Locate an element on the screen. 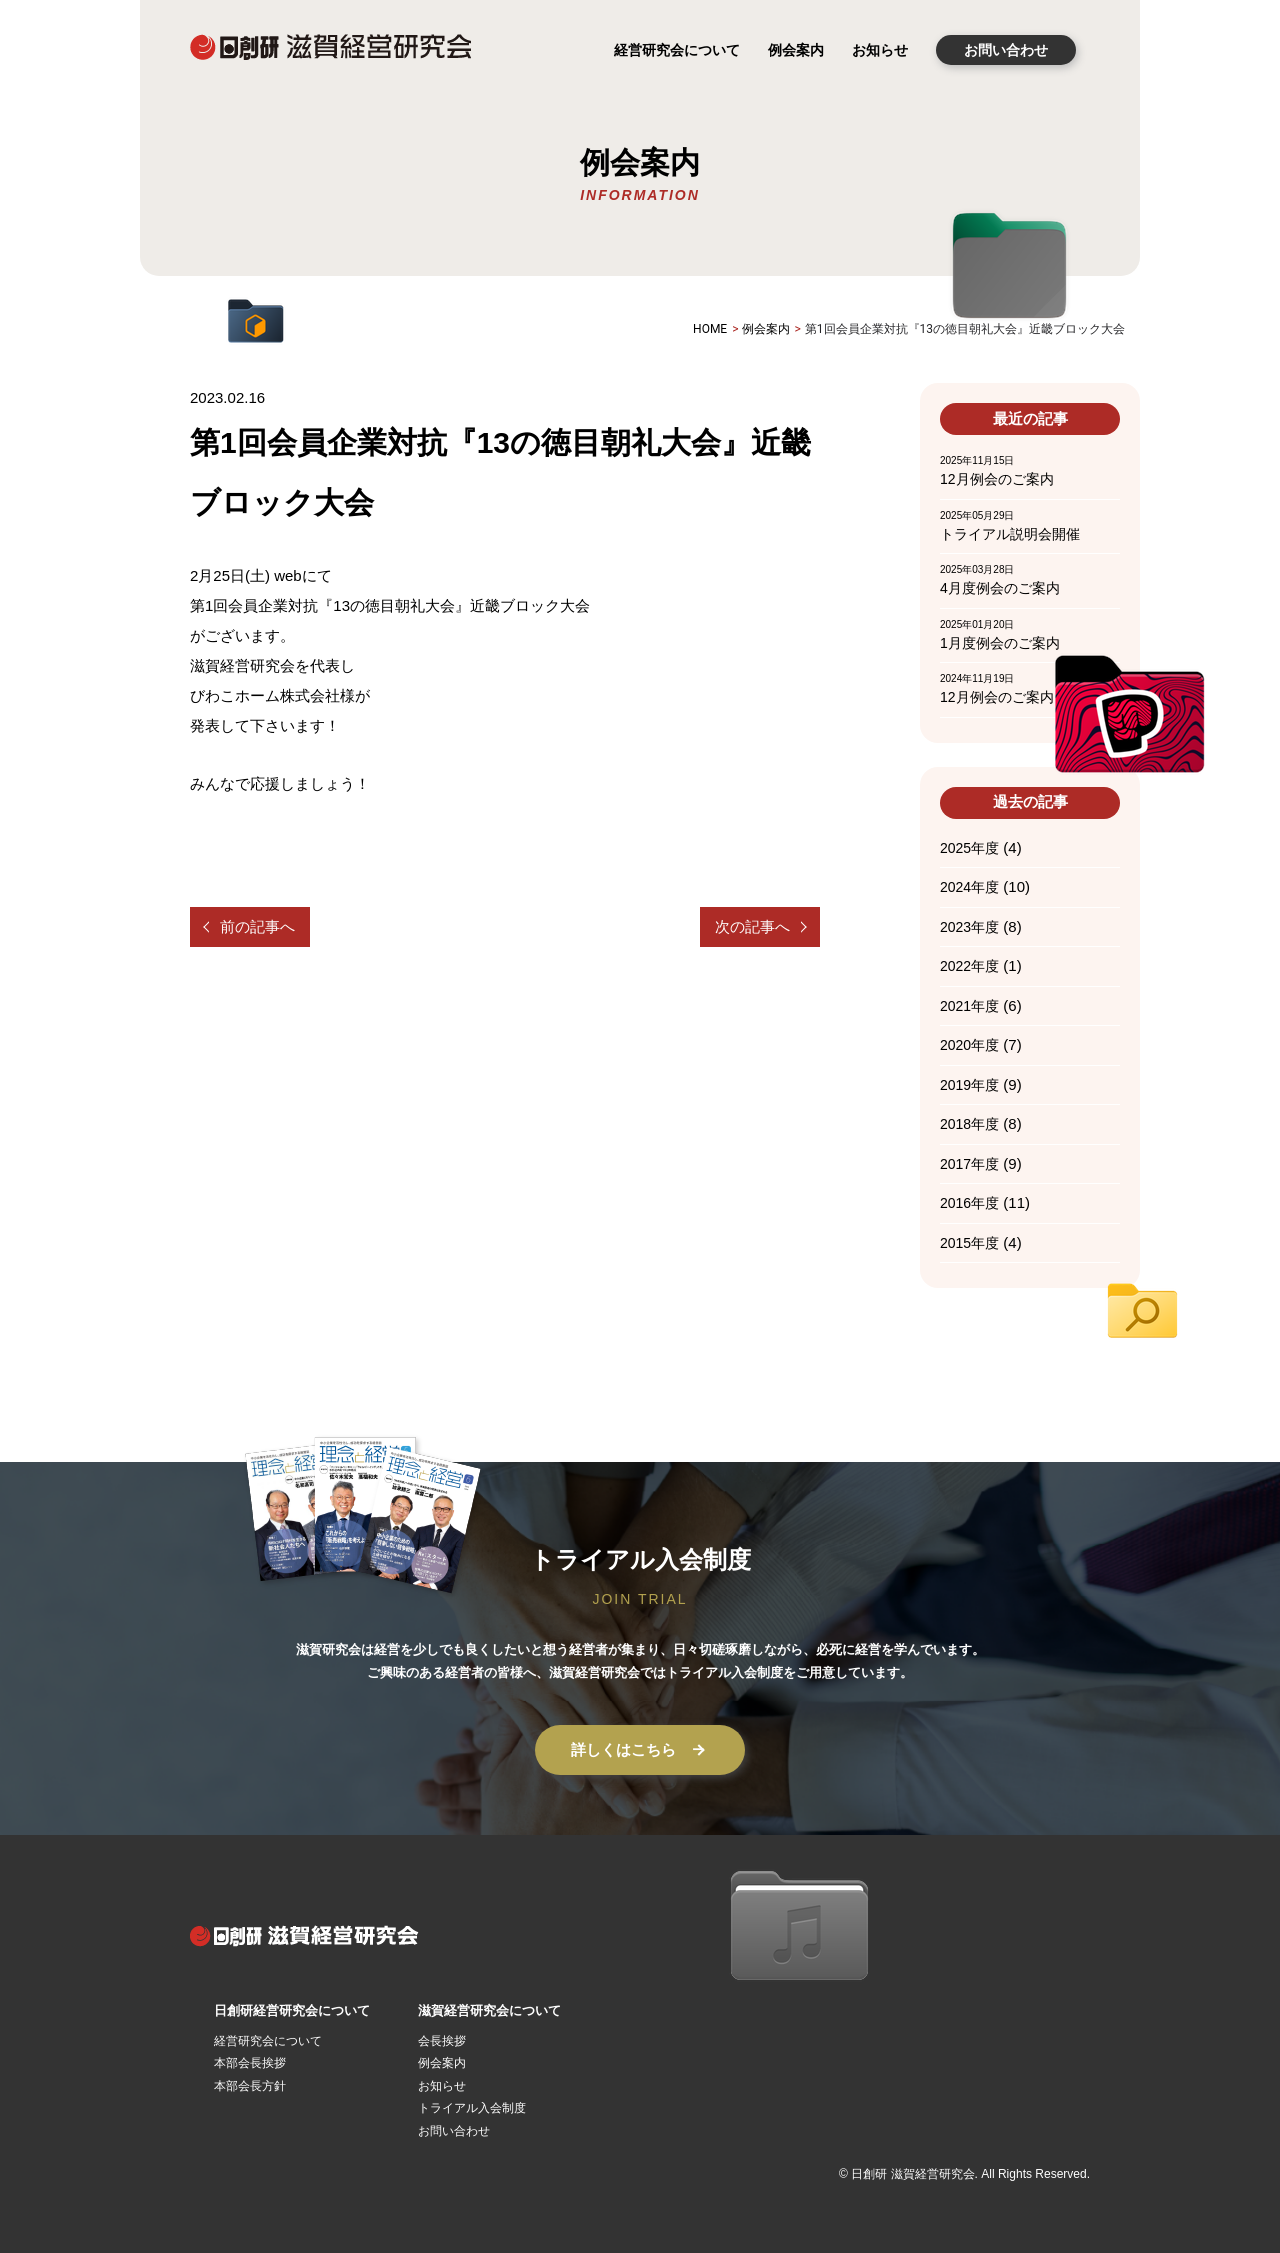 The image size is (1280, 2253). open your music files folder is located at coordinates (799, 1925).